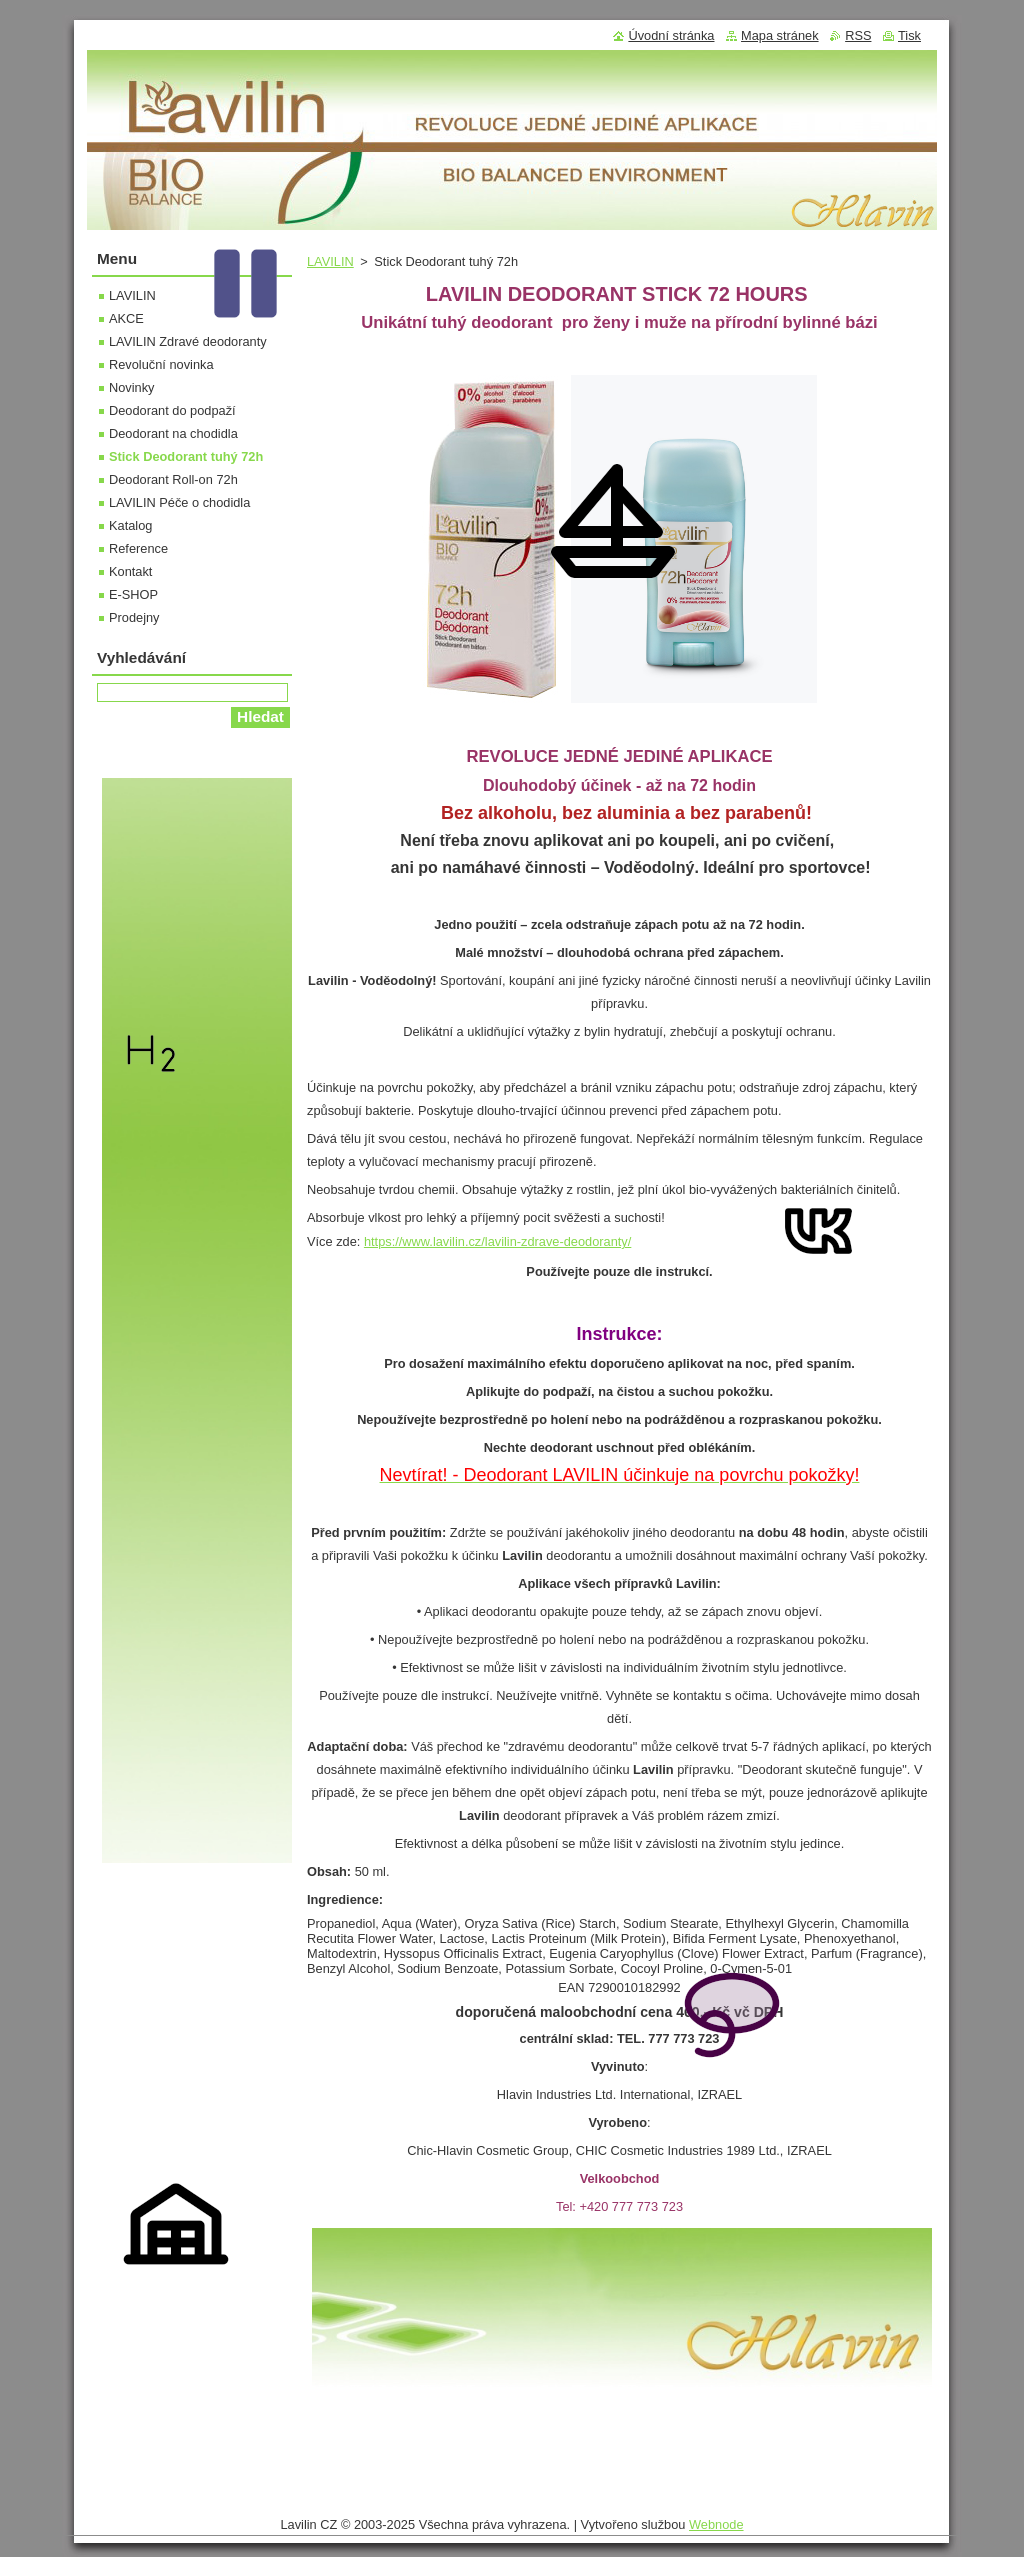 Image resolution: width=1024 pixels, height=2557 pixels. I want to click on open VK social network, so click(818, 1229).